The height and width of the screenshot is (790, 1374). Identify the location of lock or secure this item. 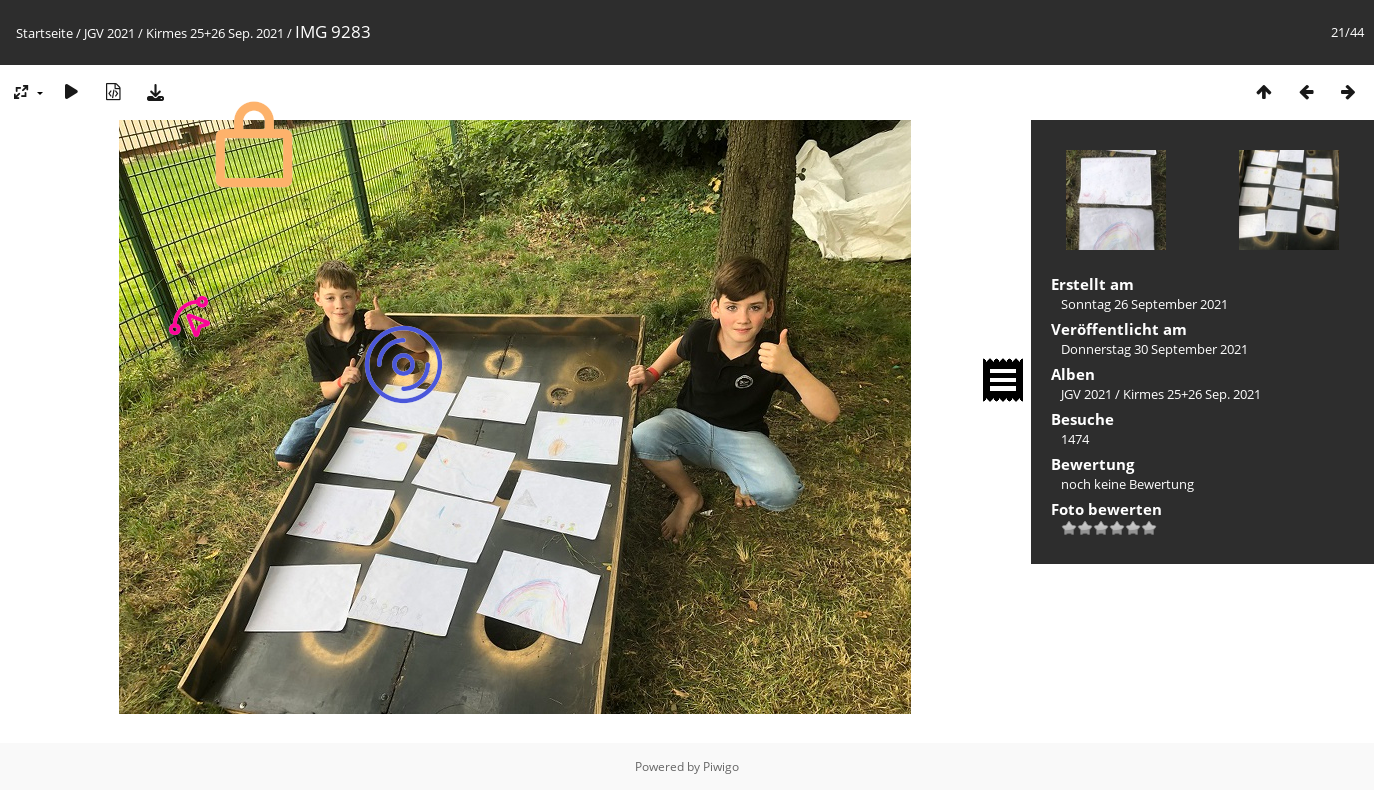
(254, 149).